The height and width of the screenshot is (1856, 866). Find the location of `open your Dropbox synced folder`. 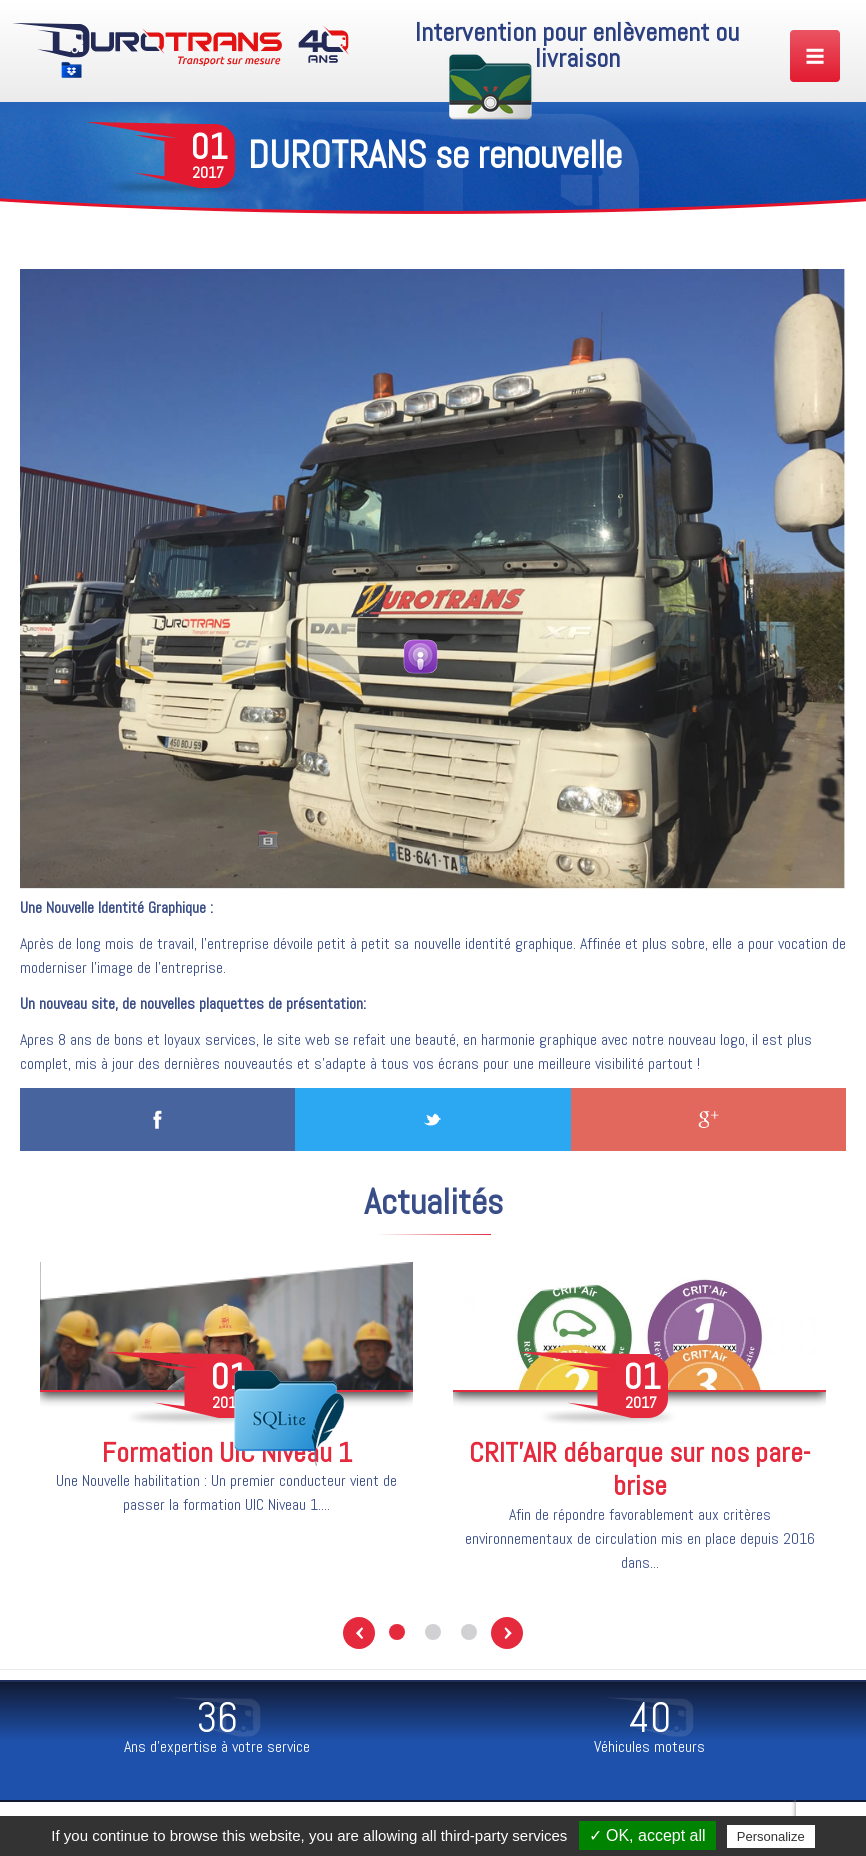

open your Dropbox synced folder is located at coordinates (71, 70).